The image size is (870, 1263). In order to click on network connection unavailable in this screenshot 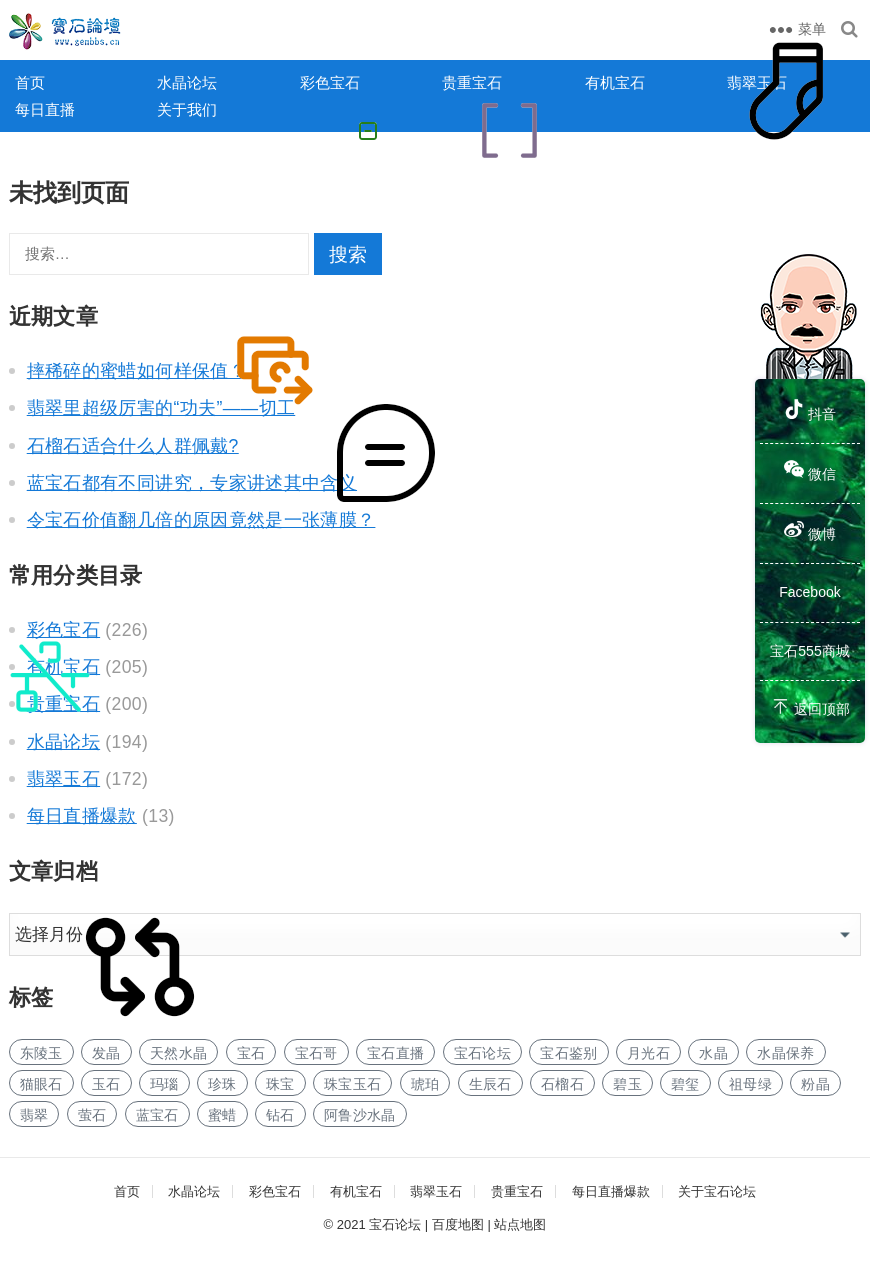, I will do `click(50, 678)`.